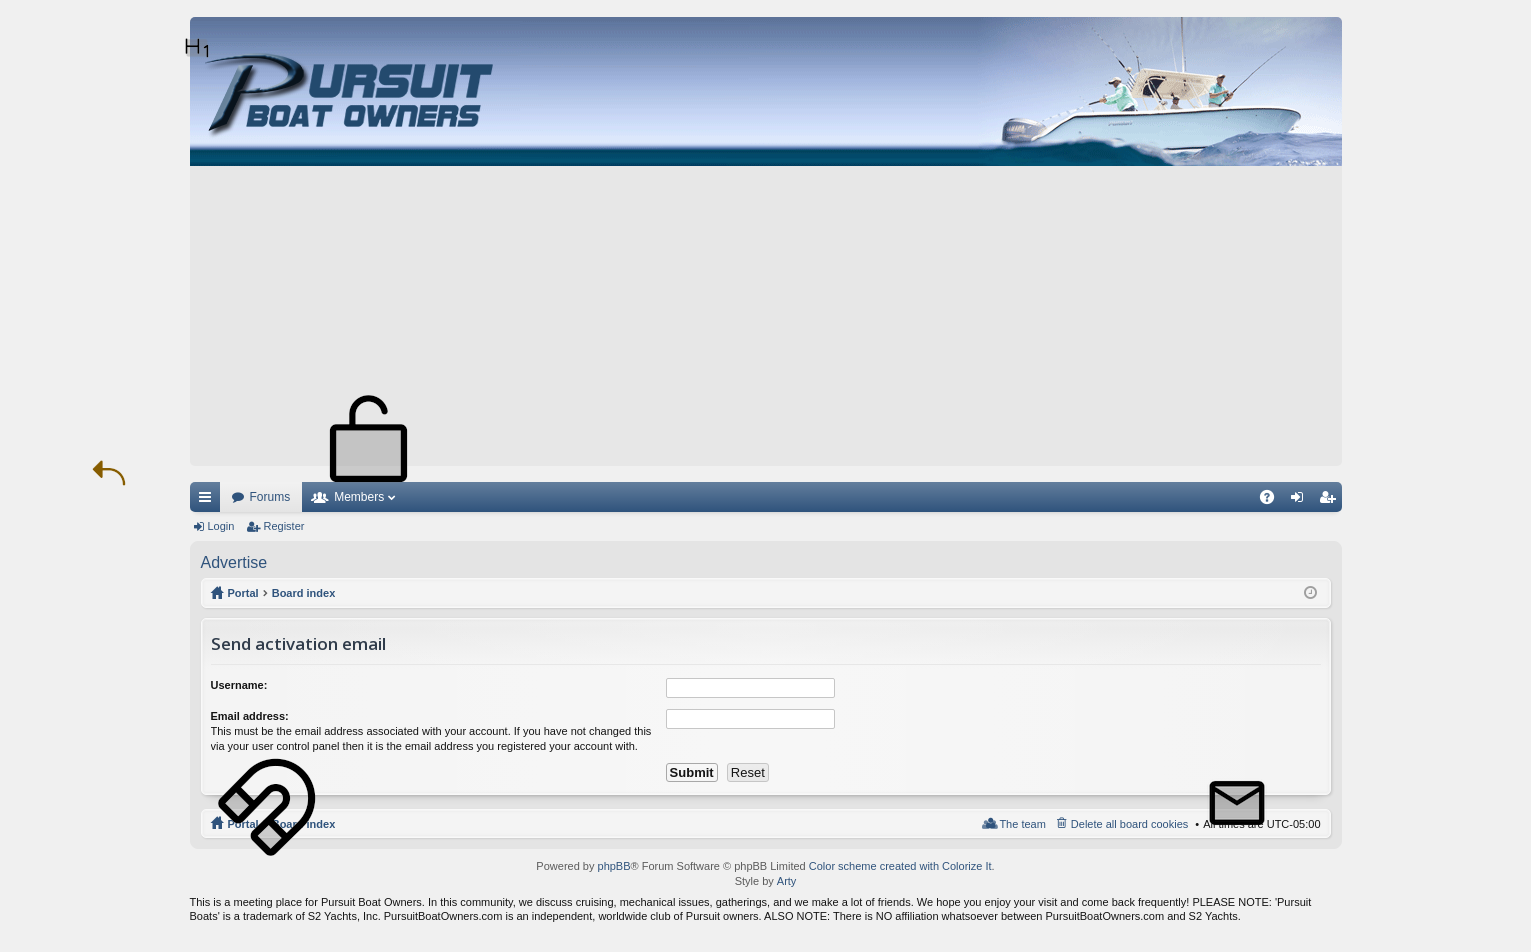 The height and width of the screenshot is (952, 1531). What do you see at coordinates (109, 473) in the screenshot?
I see `reply to a message` at bounding box center [109, 473].